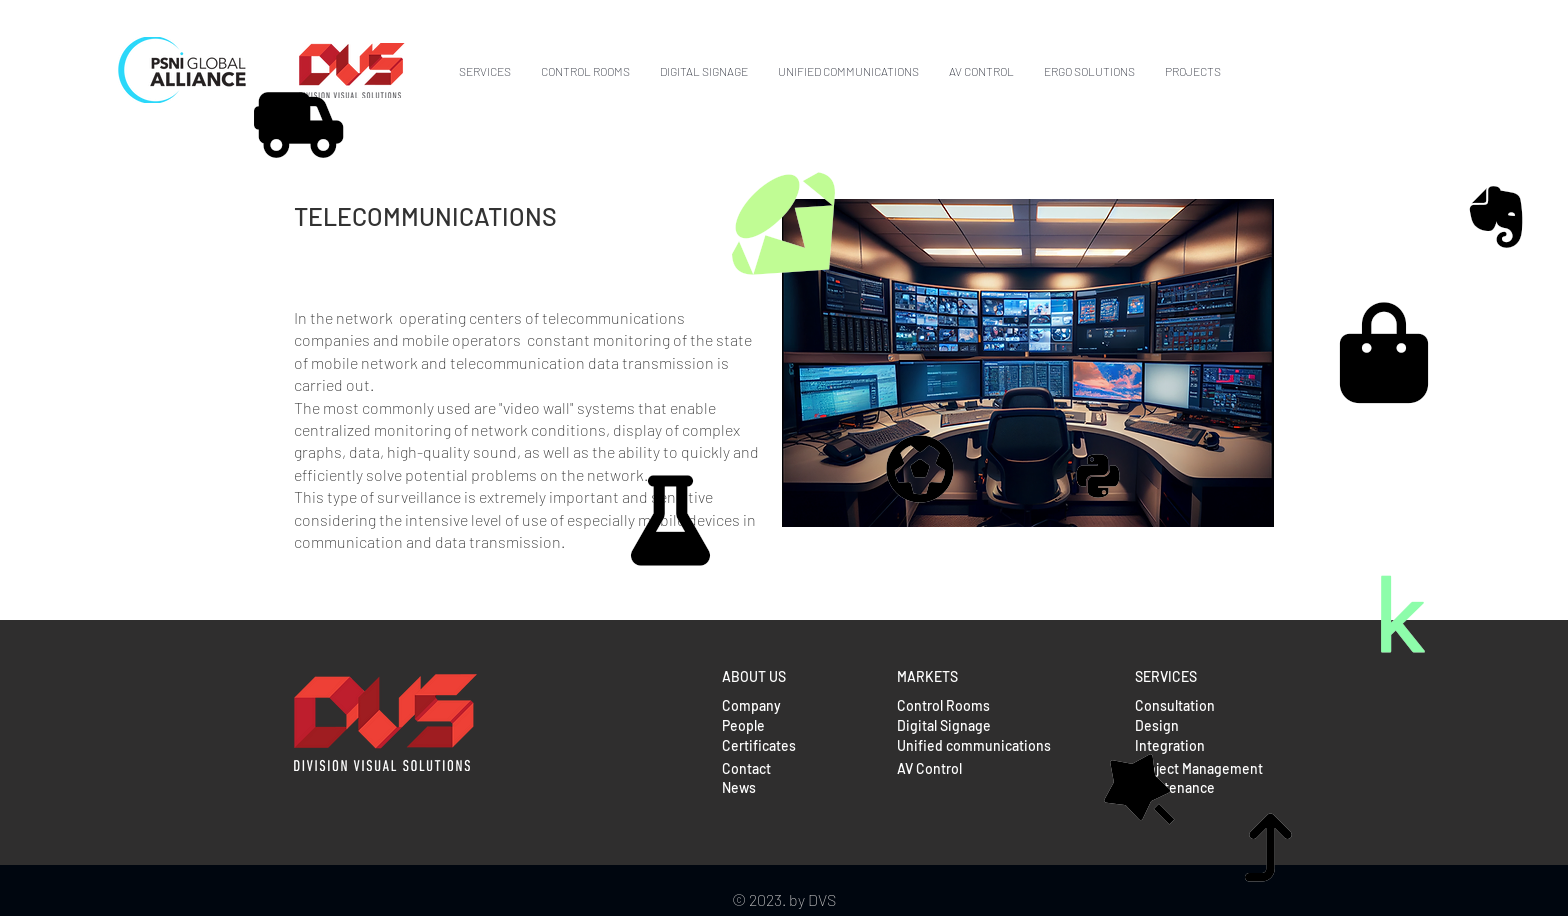 This screenshot has width=1568, height=916. What do you see at coordinates (1496, 217) in the screenshot?
I see `open evernote app` at bounding box center [1496, 217].